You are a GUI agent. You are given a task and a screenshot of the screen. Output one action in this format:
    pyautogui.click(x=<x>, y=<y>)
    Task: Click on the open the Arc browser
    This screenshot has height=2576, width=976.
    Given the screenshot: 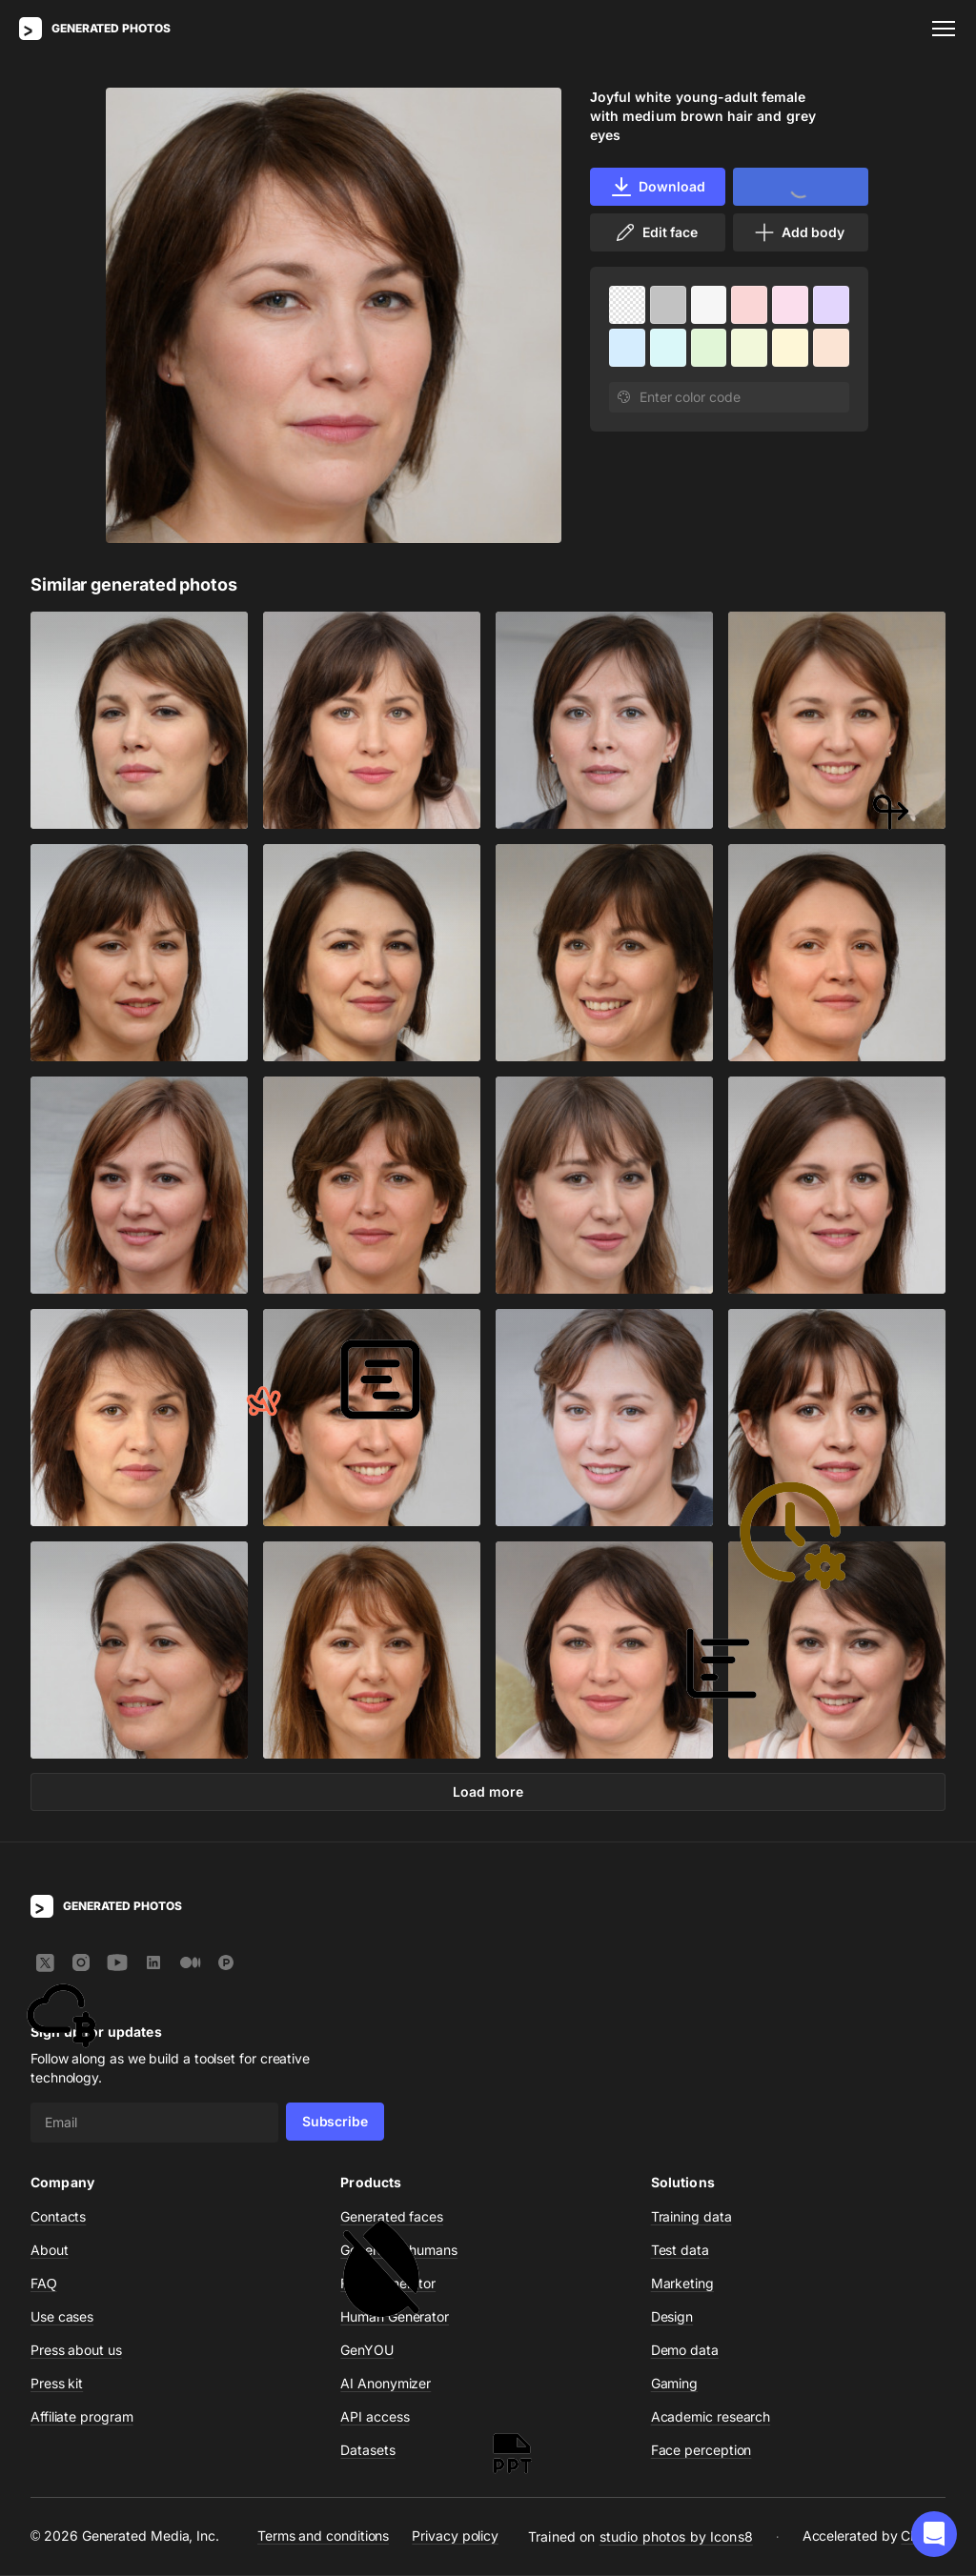 What is the action you would take?
    pyautogui.click(x=263, y=1401)
    